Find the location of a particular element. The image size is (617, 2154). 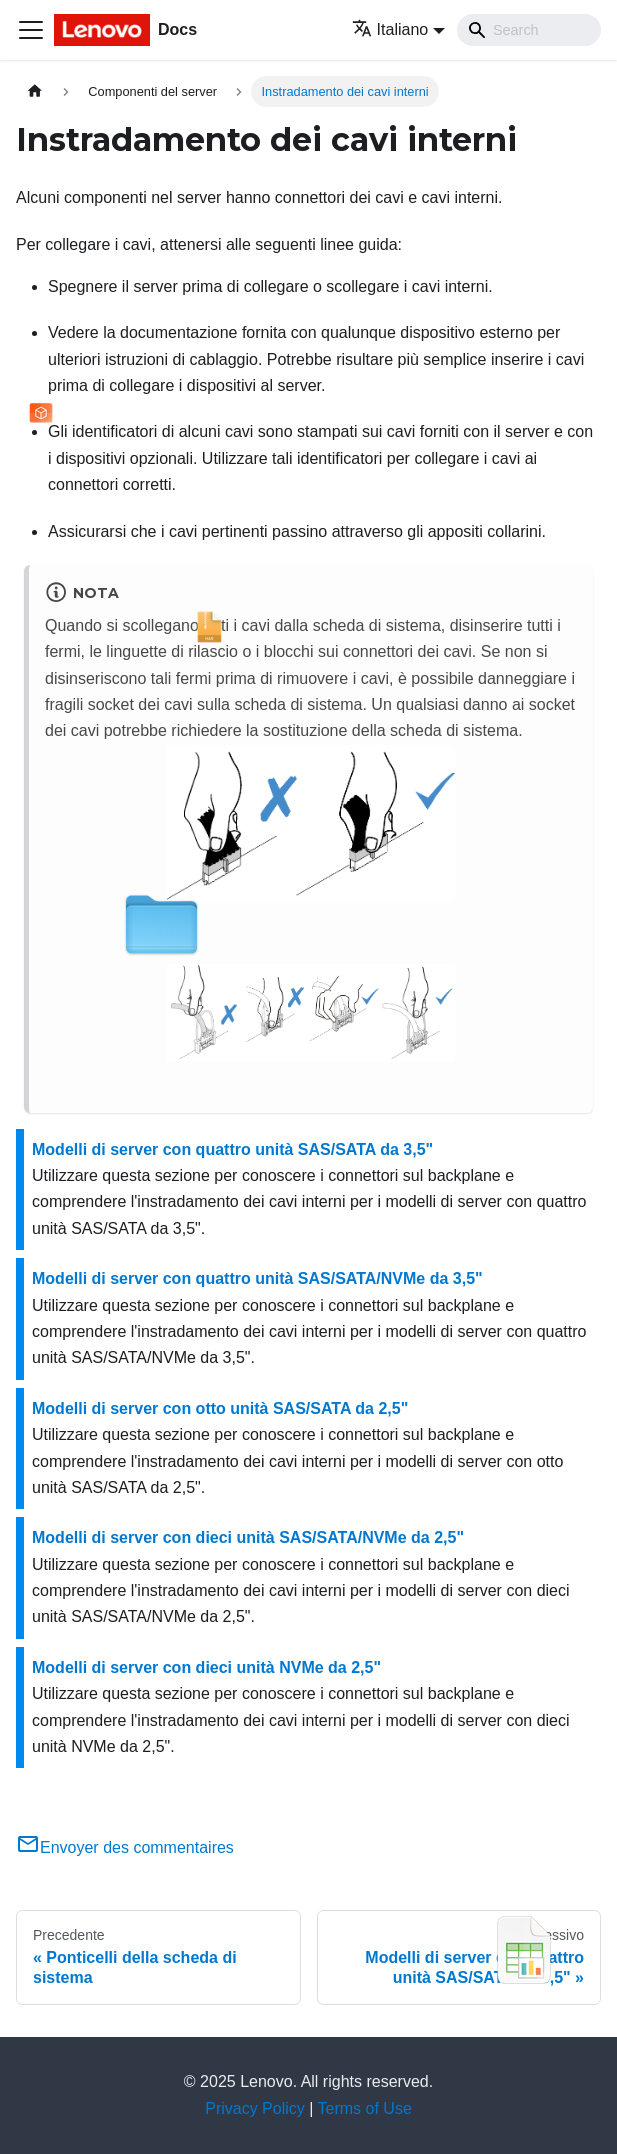

open a 3D model file in OBJ format is located at coordinates (41, 412).